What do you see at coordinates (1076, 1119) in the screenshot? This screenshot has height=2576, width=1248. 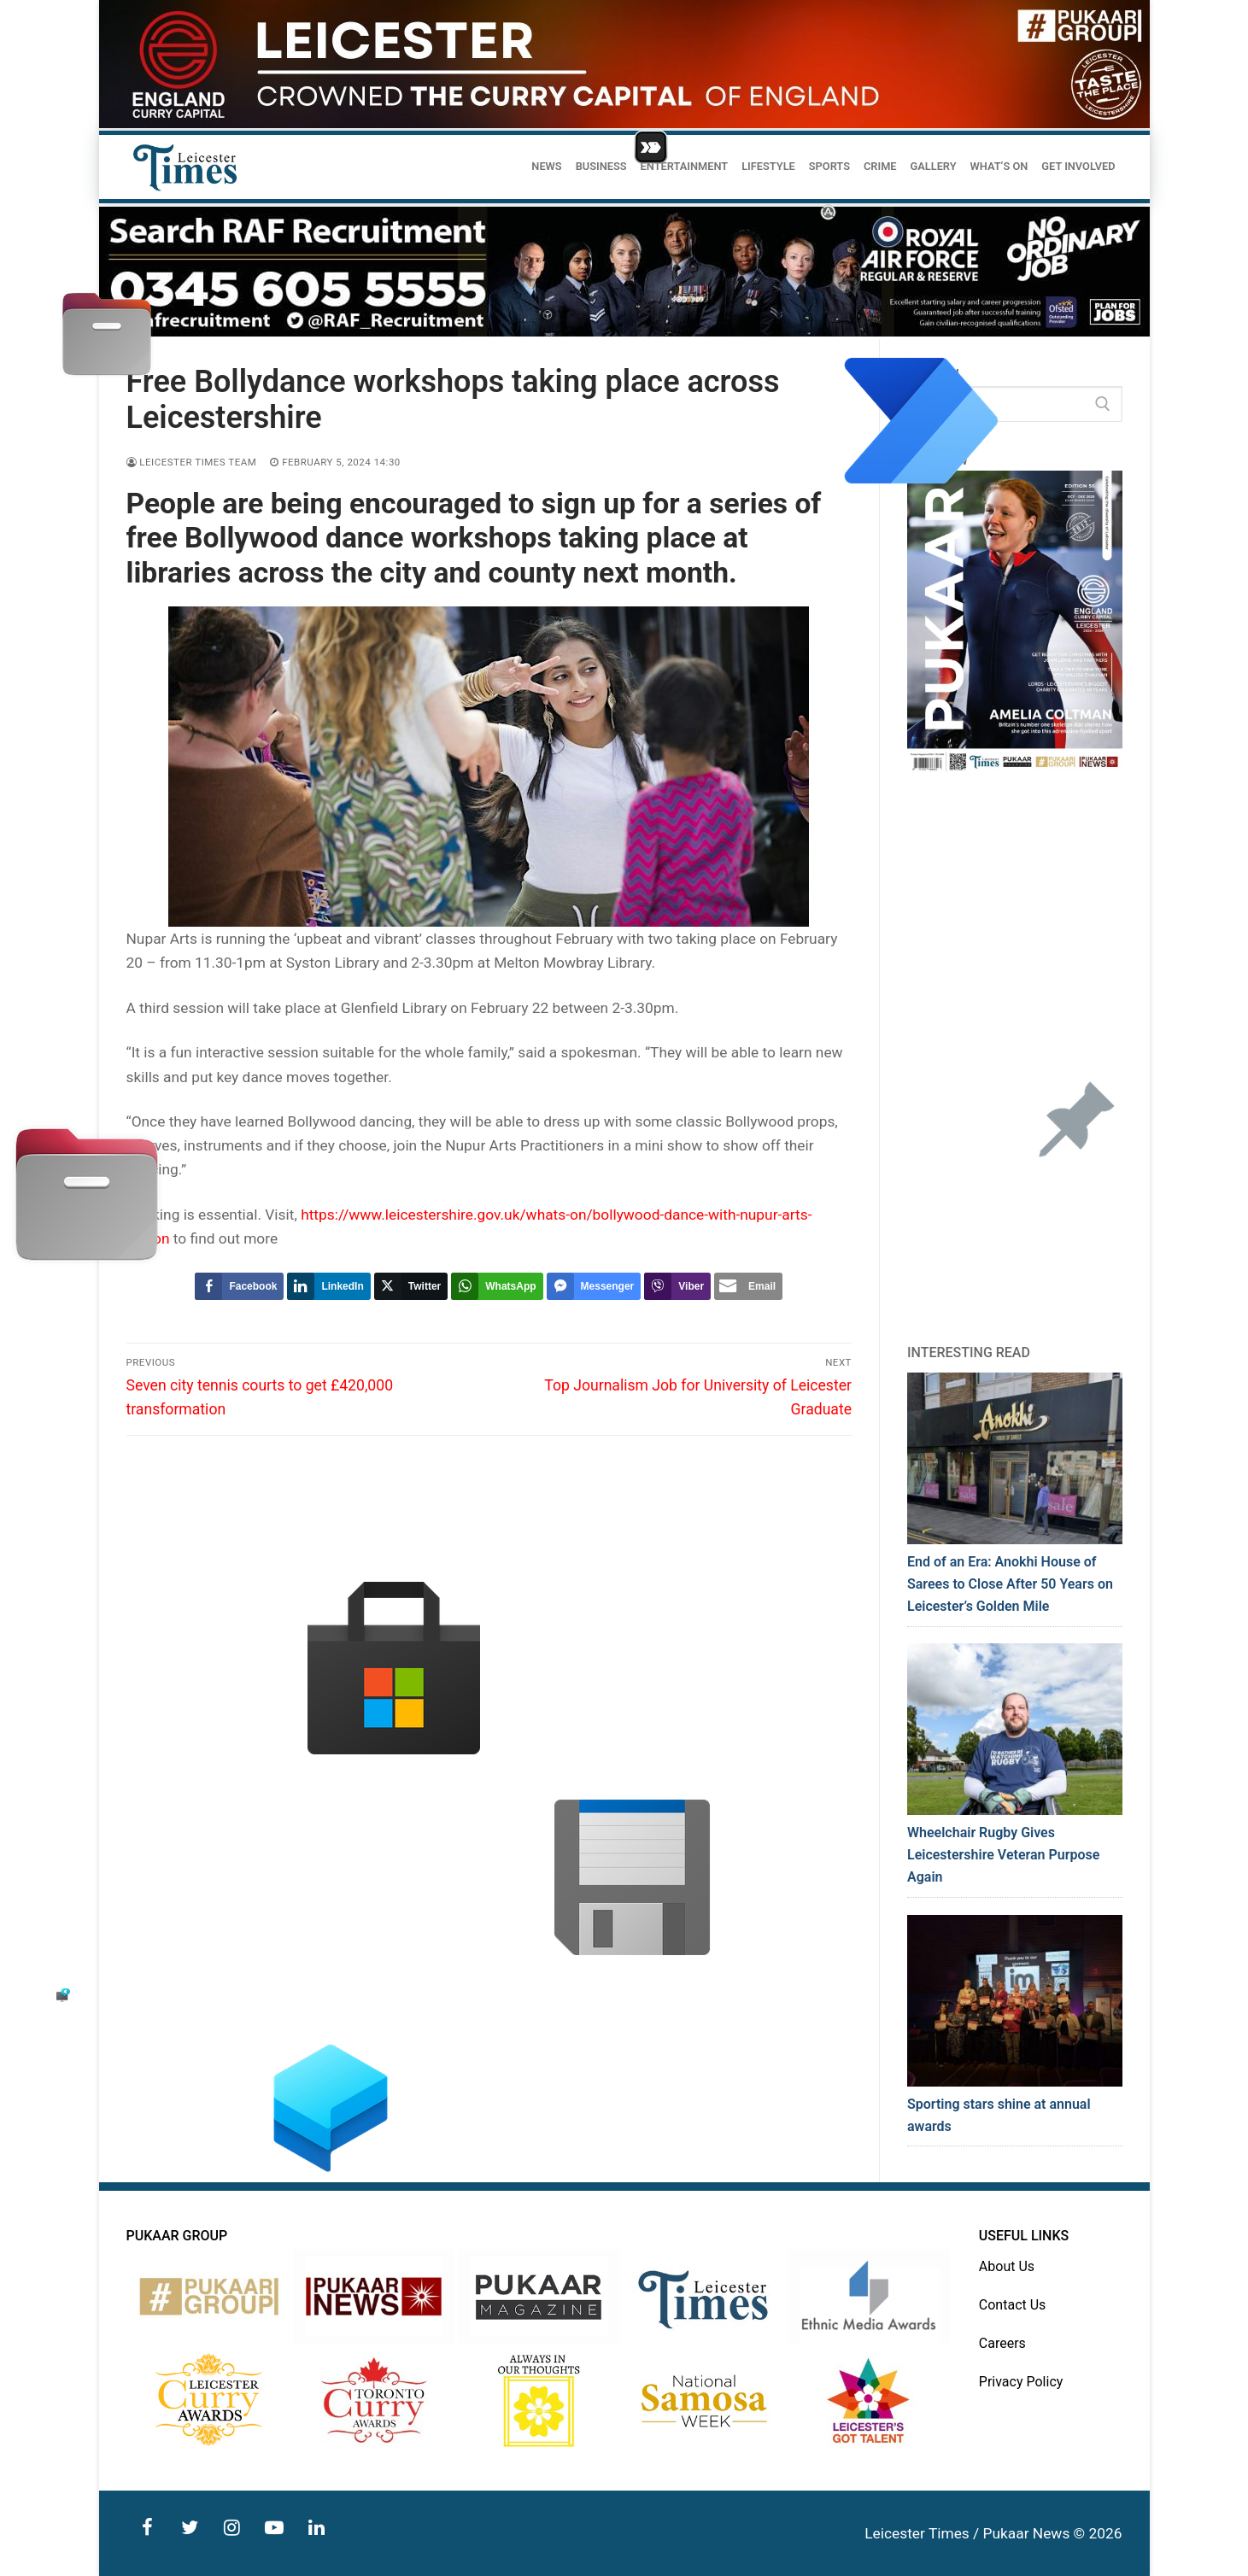 I see `pin an item to keep it visible` at bounding box center [1076, 1119].